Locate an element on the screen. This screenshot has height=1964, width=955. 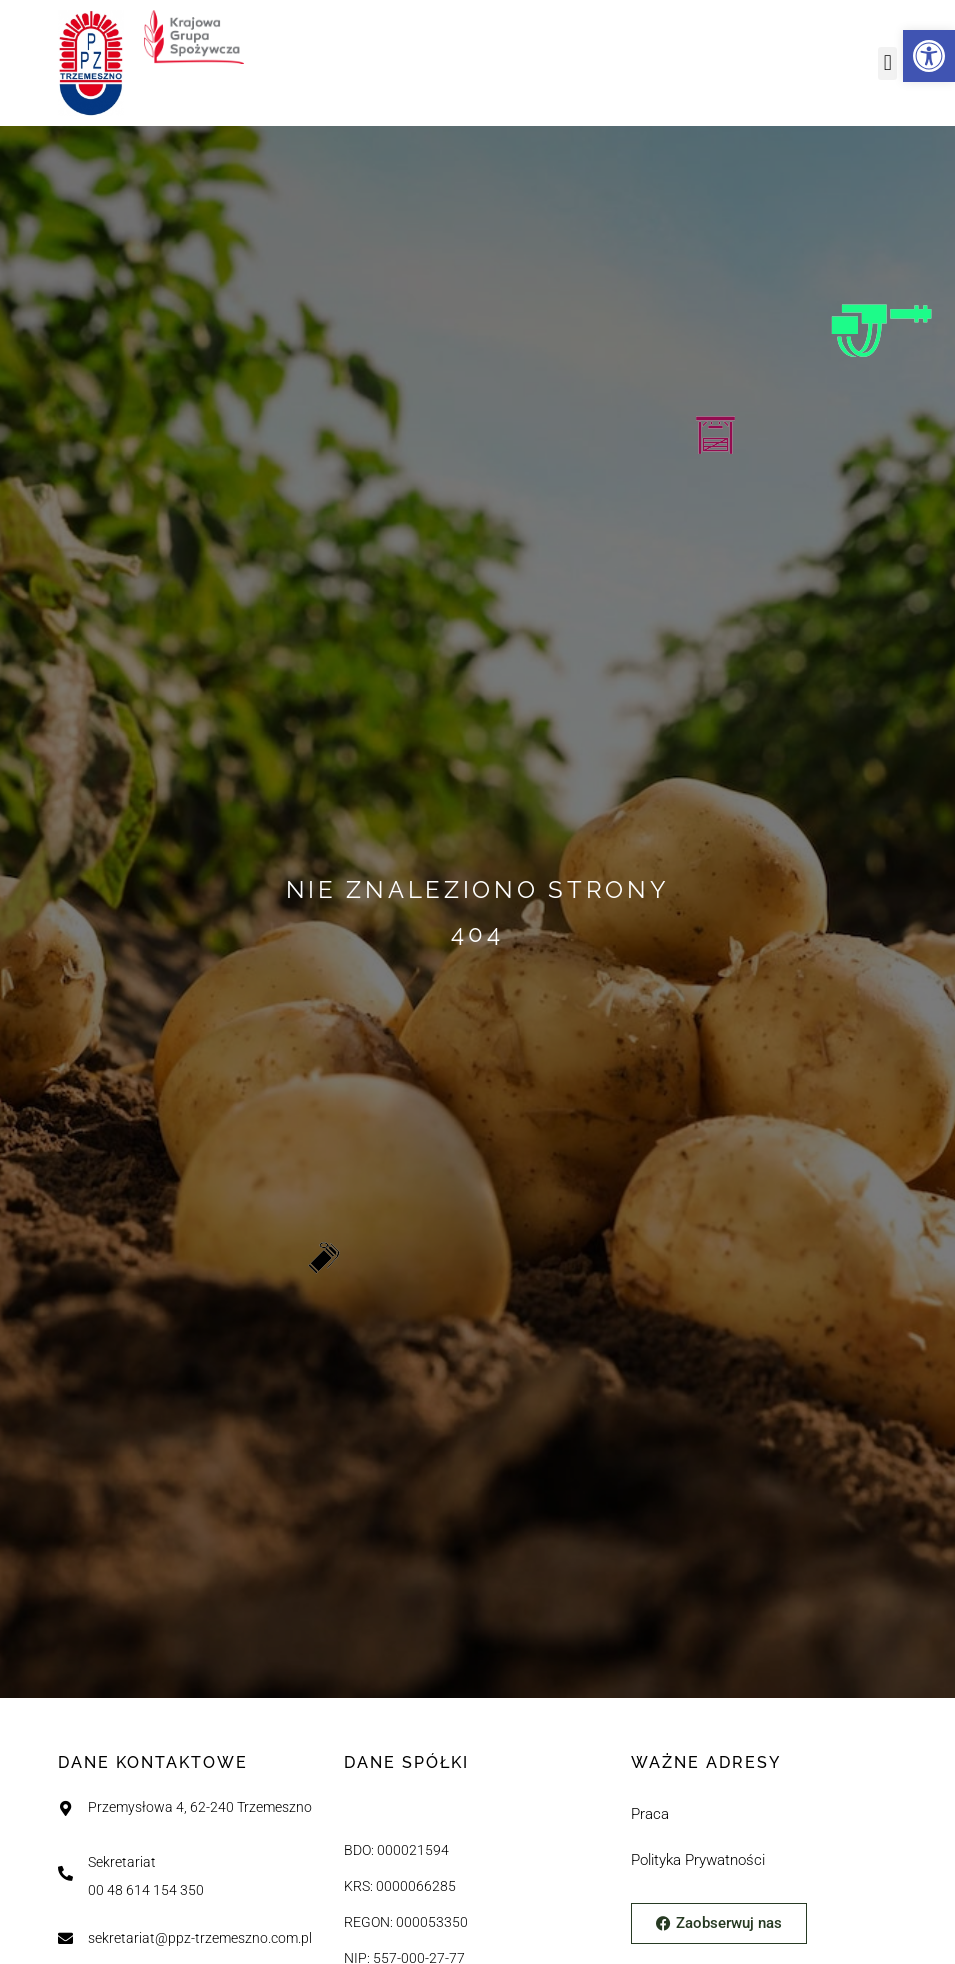
equip stun grenade weapon is located at coordinates (324, 1258).